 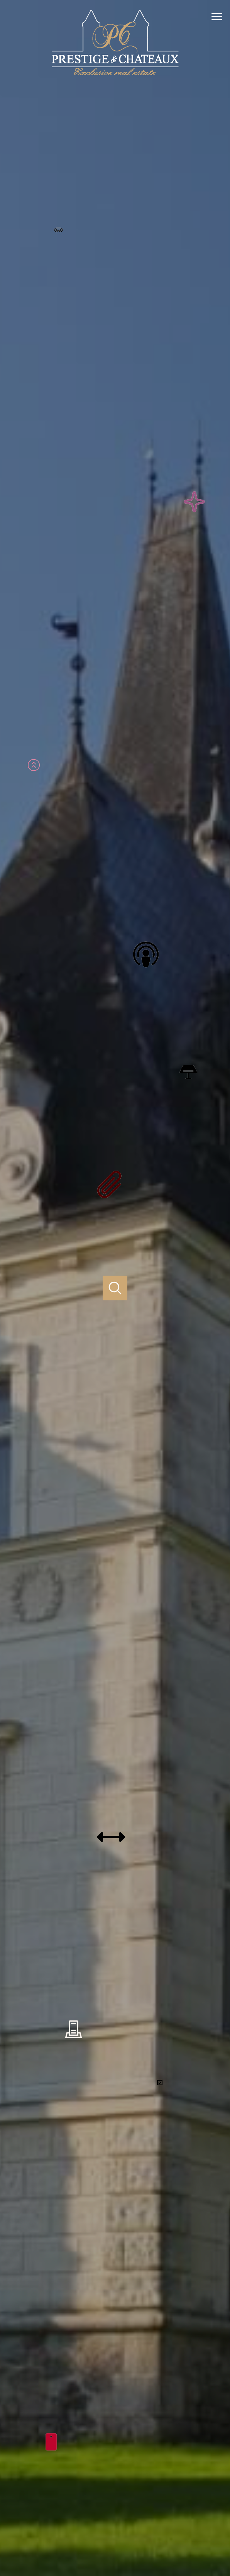 I want to click on resize element horizontally, so click(x=111, y=1837).